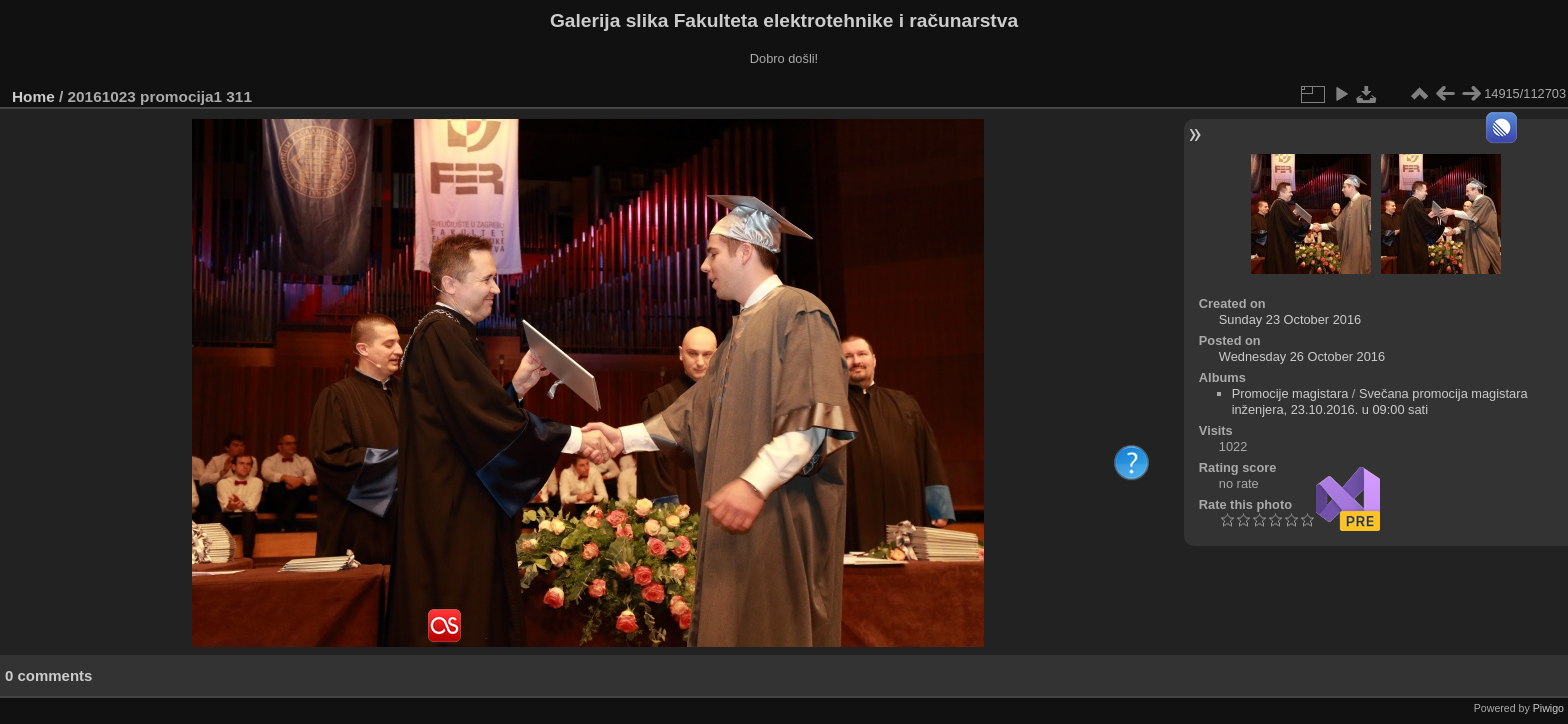 The height and width of the screenshot is (724, 1568). Describe the element at coordinates (1348, 499) in the screenshot. I see `open visual studio preview application` at that location.